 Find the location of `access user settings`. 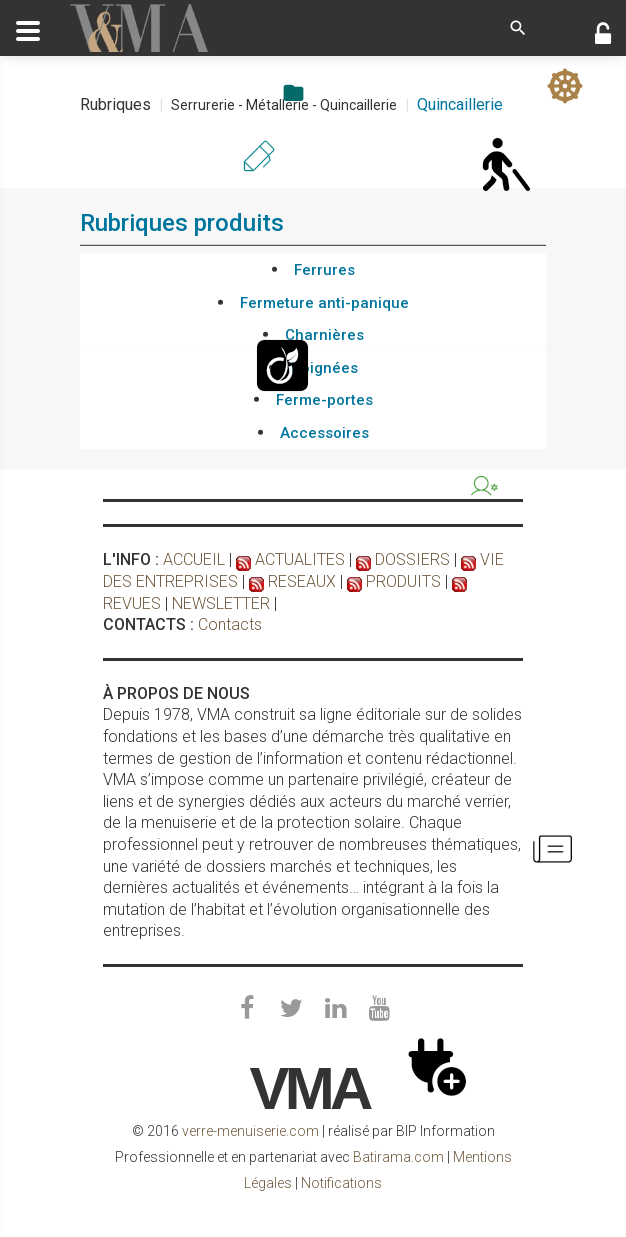

access user settings is located at coordinates (483, 486).